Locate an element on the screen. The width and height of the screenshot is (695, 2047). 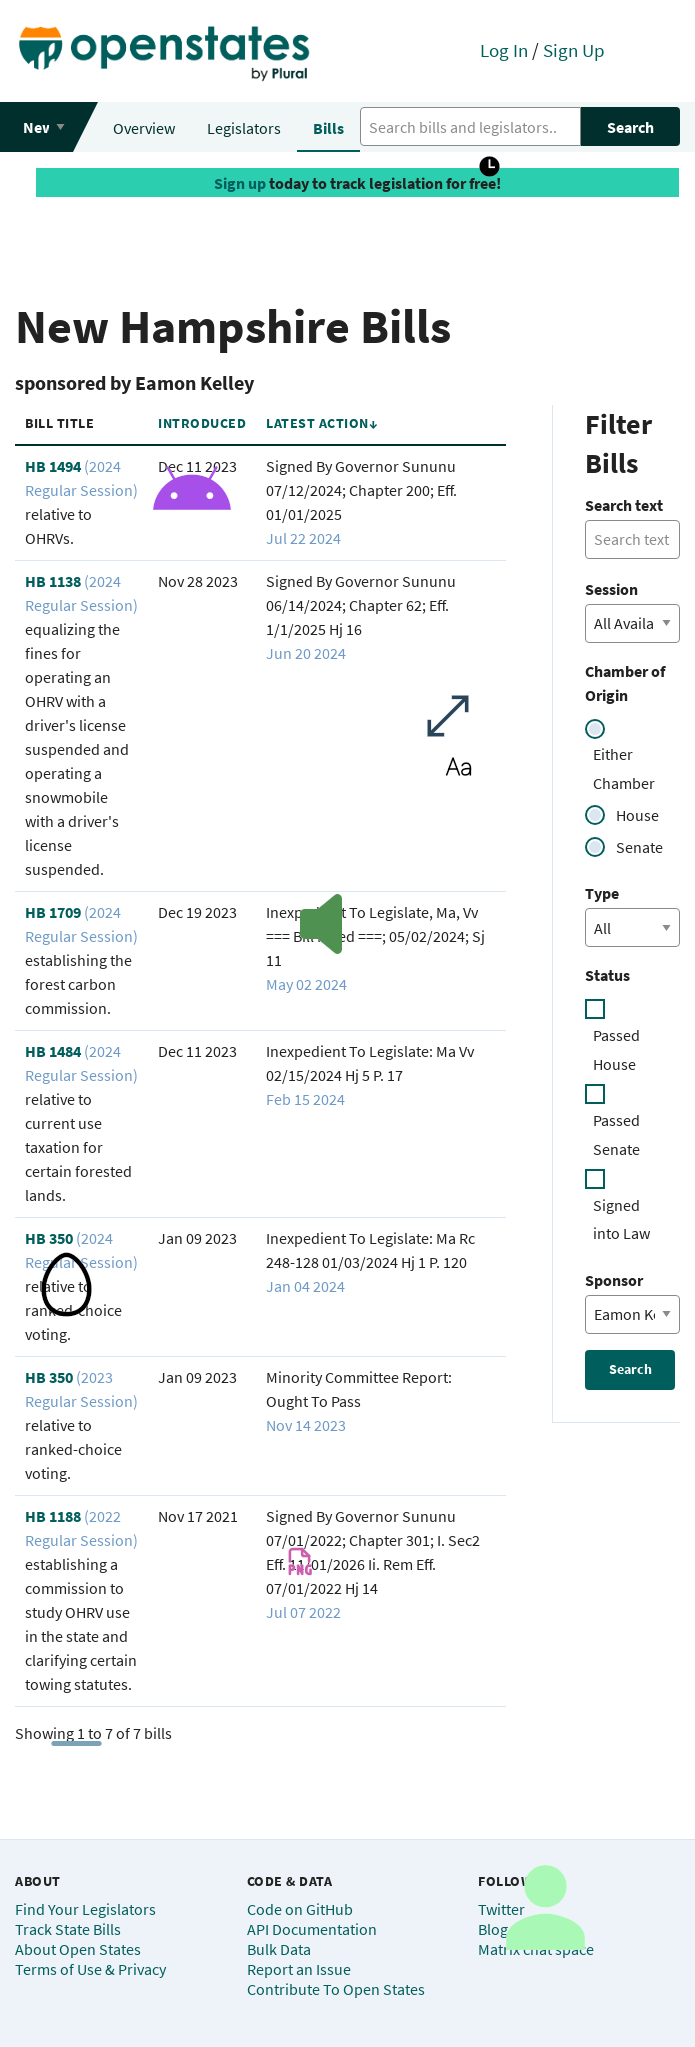
indicates a PNG image file type is located at coordinates (299, 1561).